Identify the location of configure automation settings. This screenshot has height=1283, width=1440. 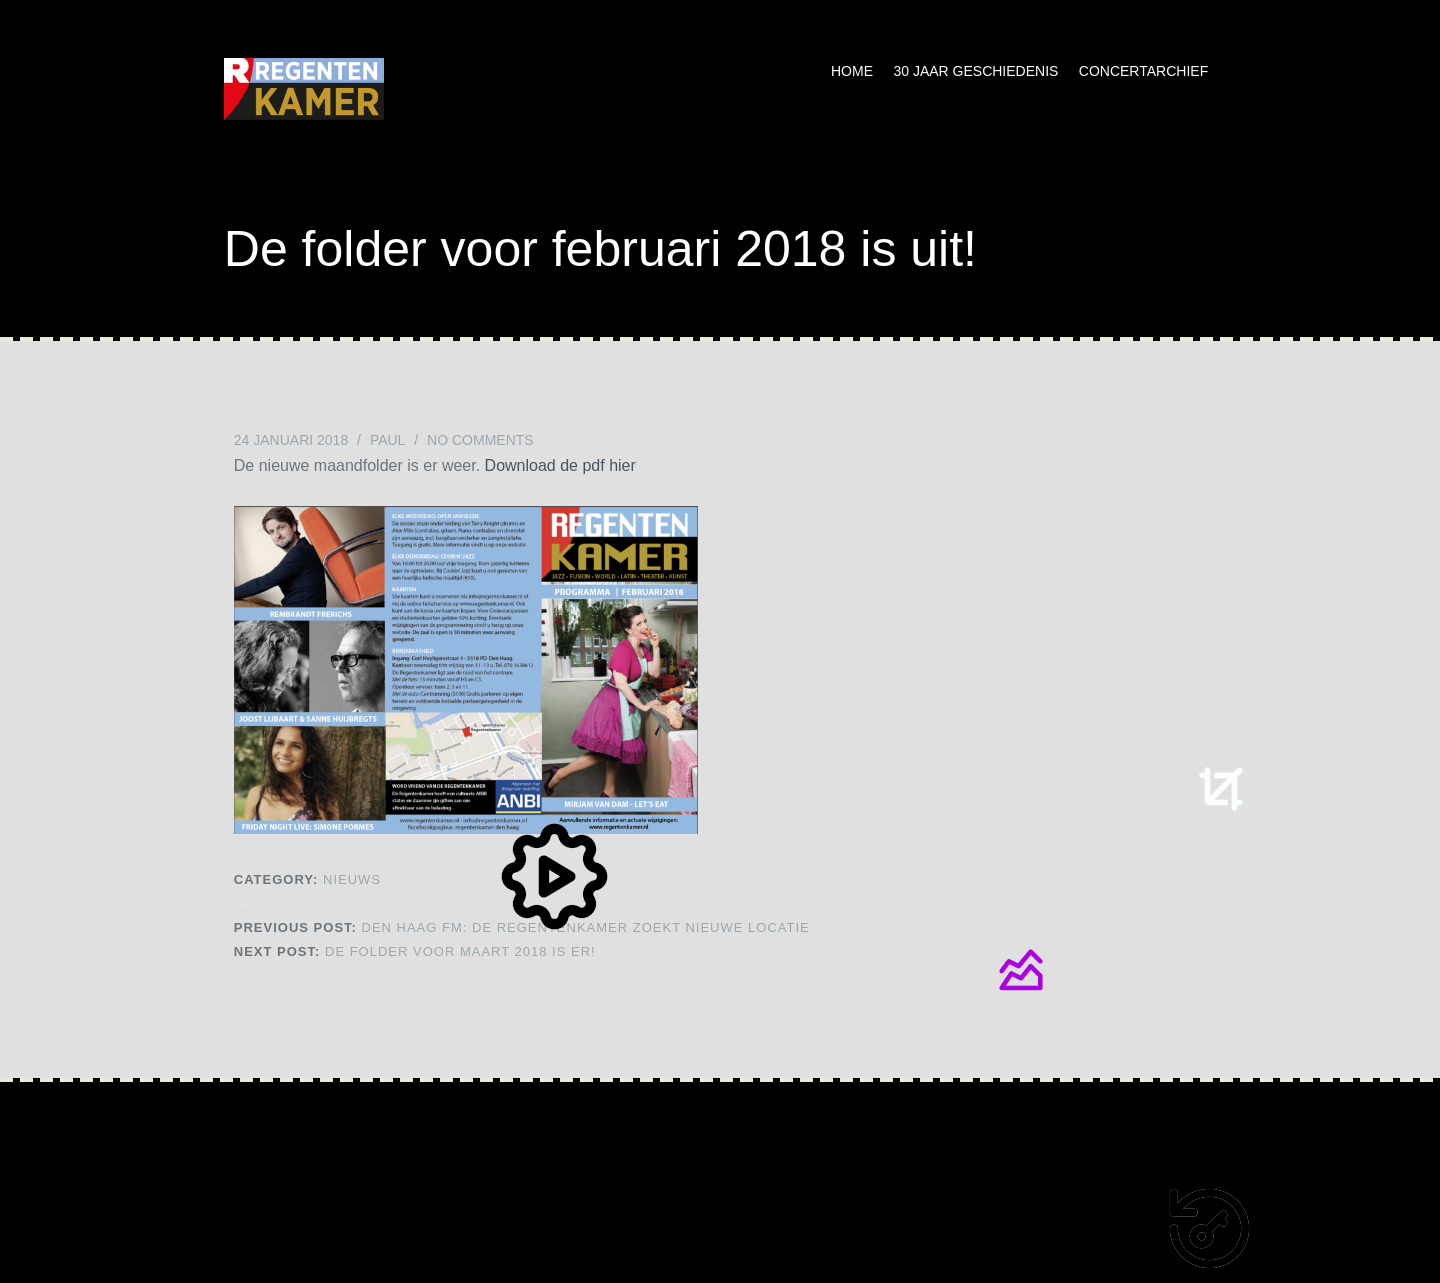
(554, 876).